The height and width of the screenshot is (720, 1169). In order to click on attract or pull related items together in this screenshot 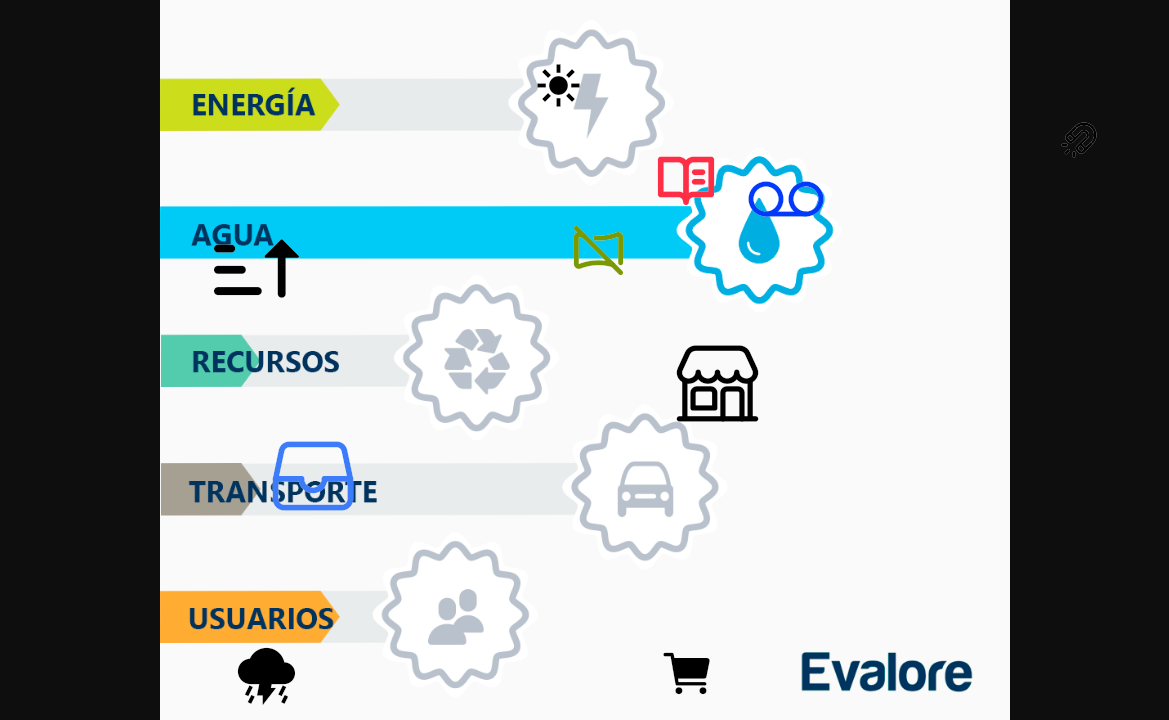, I will do `click(1079, 140)`.